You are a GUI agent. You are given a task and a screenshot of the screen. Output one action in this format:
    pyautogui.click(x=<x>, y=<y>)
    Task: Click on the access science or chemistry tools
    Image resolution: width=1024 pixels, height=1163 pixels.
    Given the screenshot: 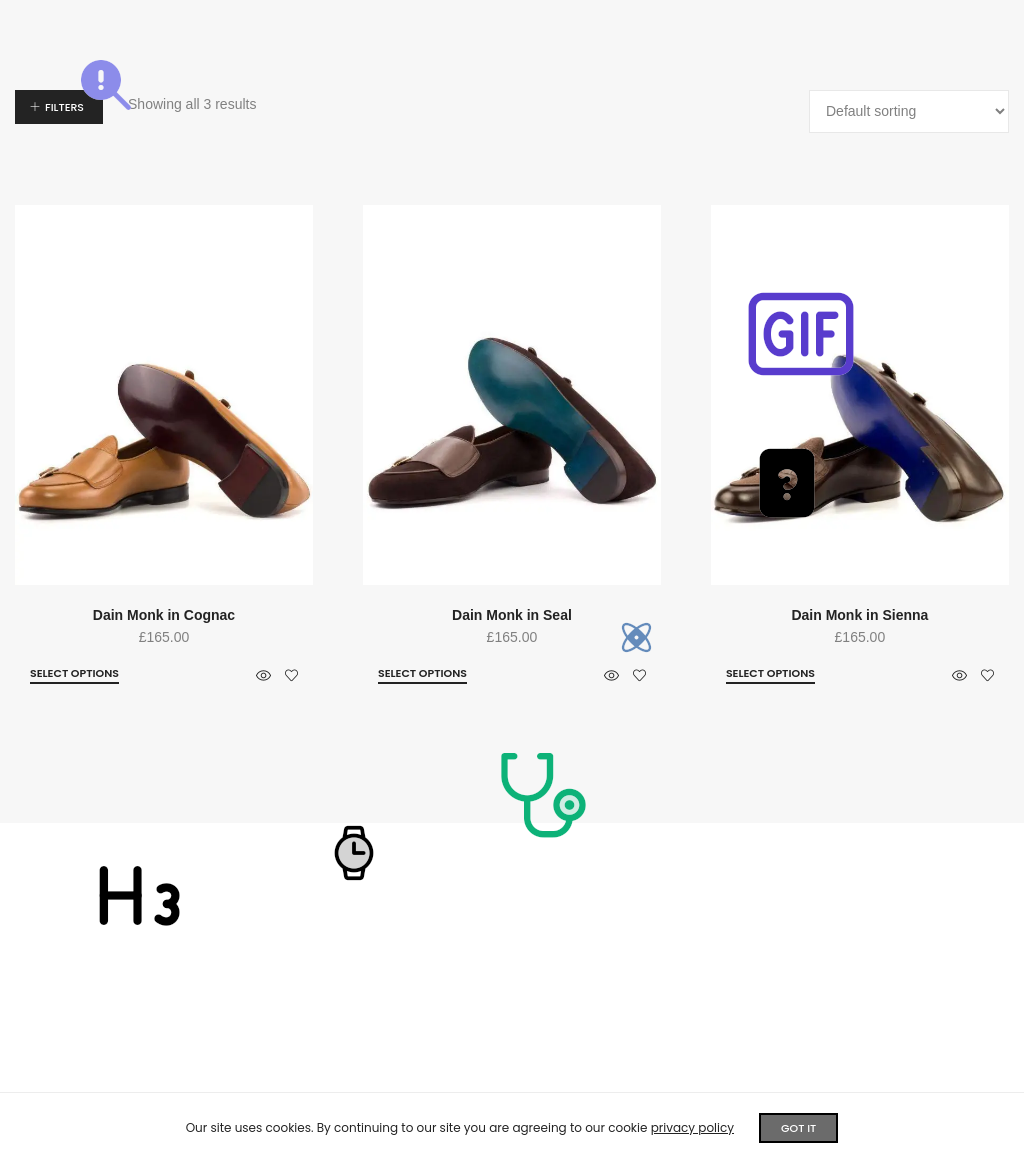 What is the action you would take?
    pyautogui.click(x=636, y=637)
    